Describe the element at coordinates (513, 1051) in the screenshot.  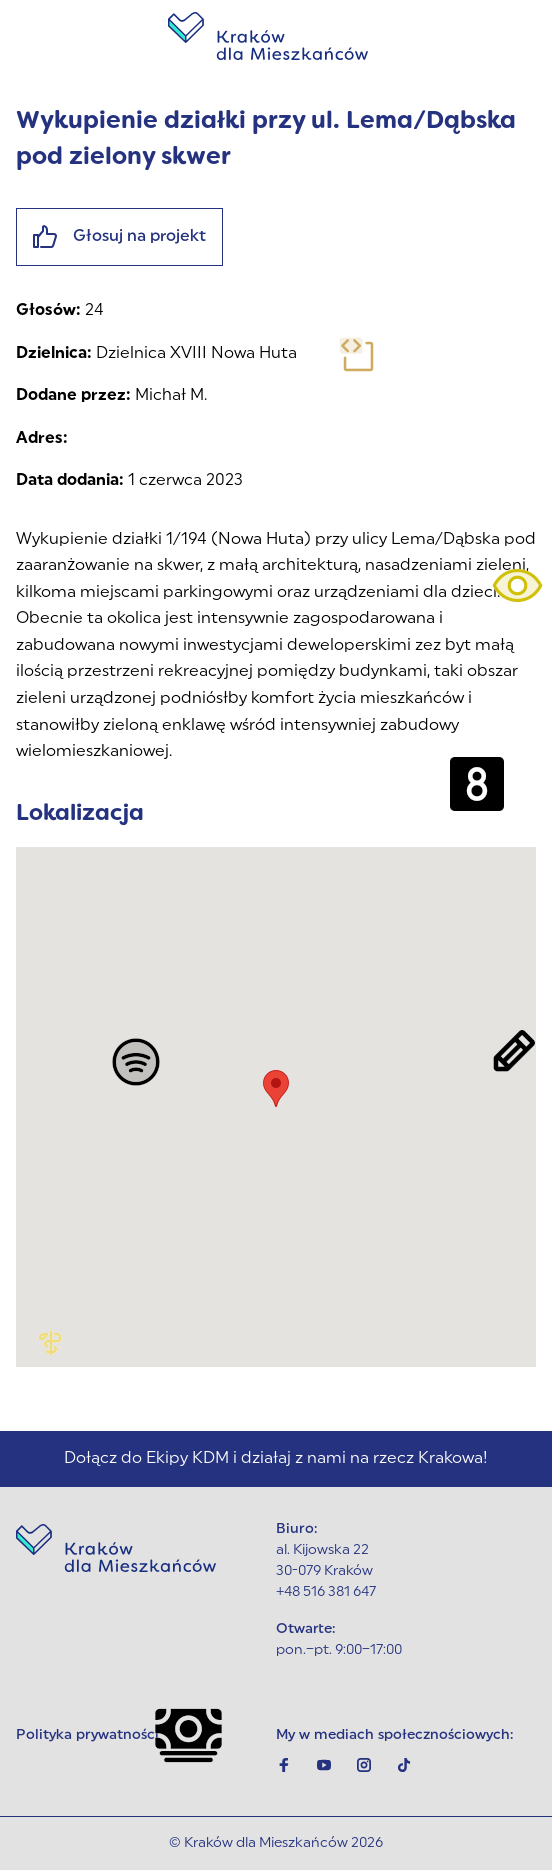
I see `edit content or settings` at that location.